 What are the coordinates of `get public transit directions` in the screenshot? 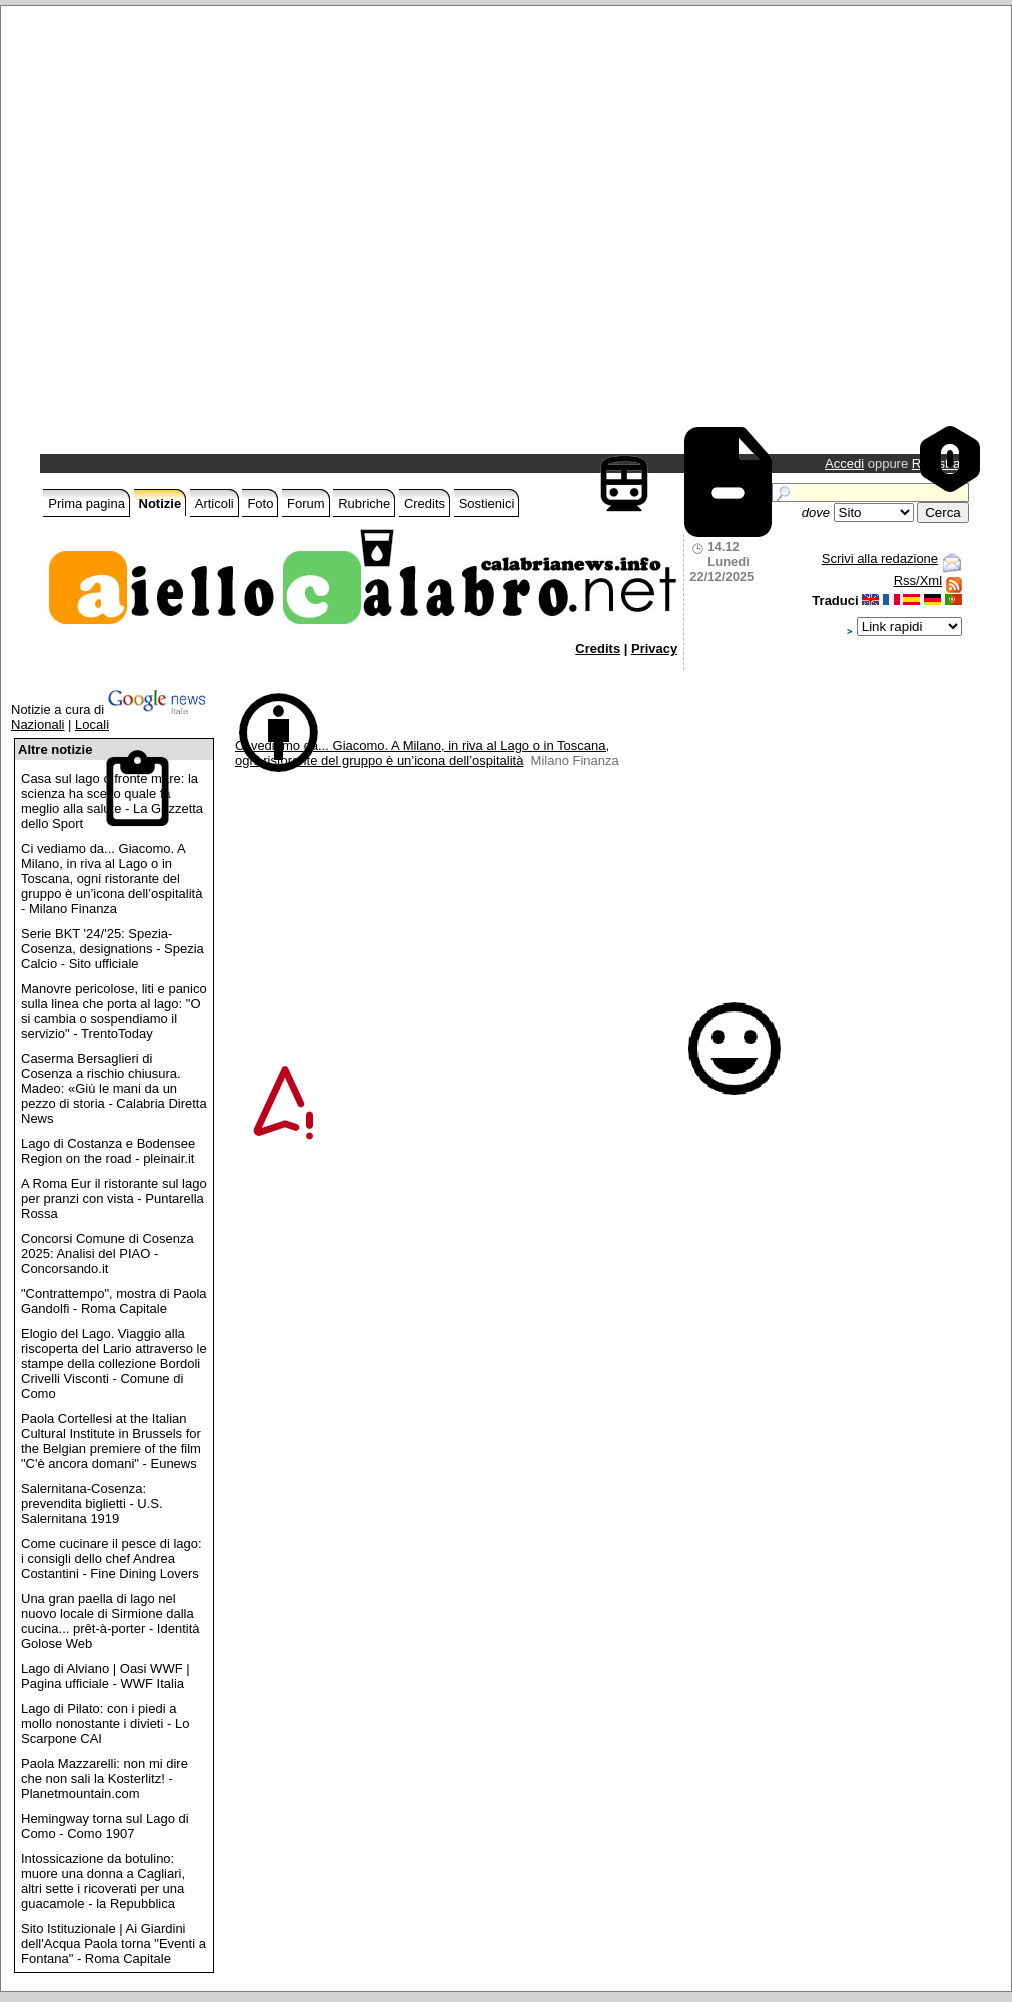 It's located at (624, 485).